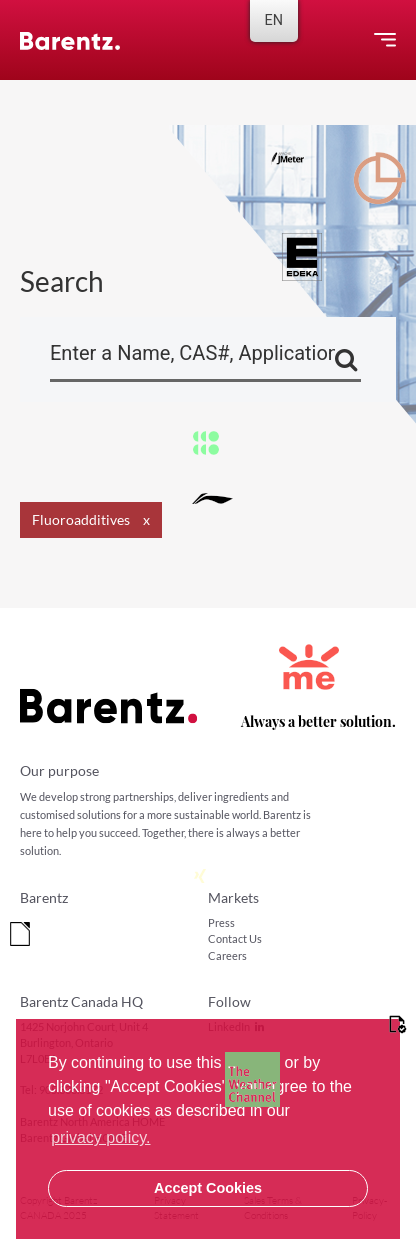 The image size is (416, 1255). Describe the element at coordinates (206, 443) in the screenshot. I see `openverse logo` at that location.